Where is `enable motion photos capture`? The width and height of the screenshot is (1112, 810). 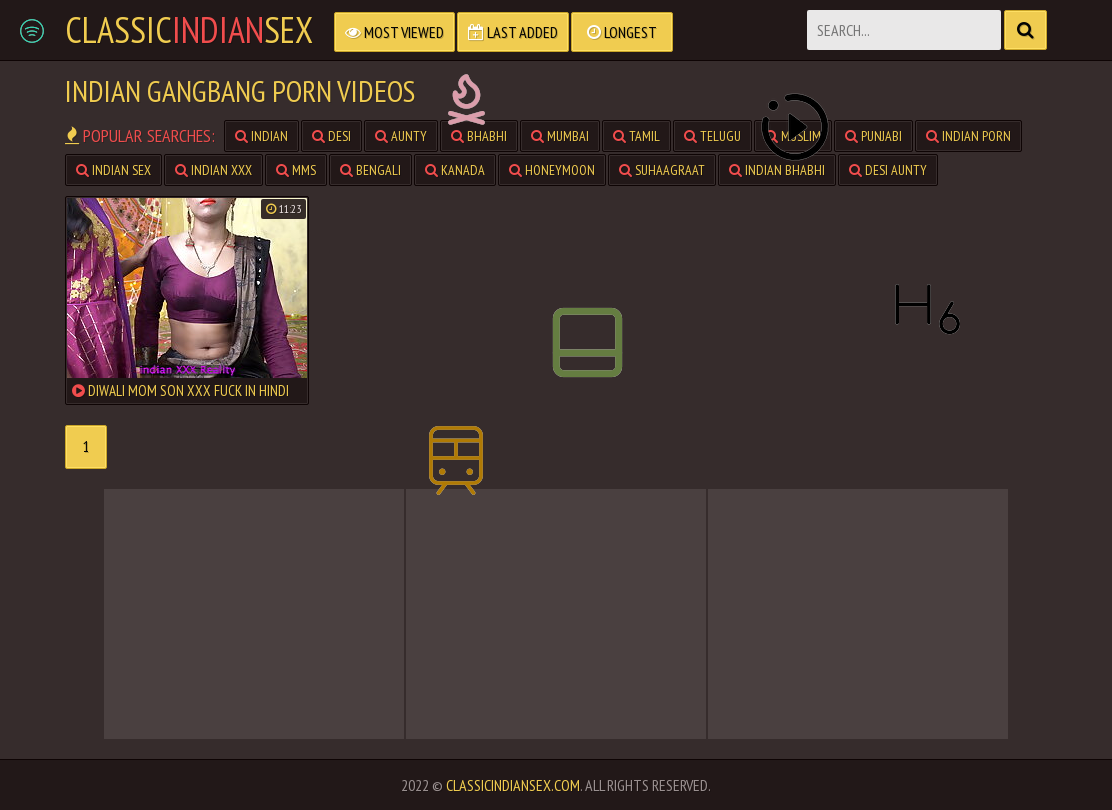
enable motion photos capture is located at coordinates (795, 127).